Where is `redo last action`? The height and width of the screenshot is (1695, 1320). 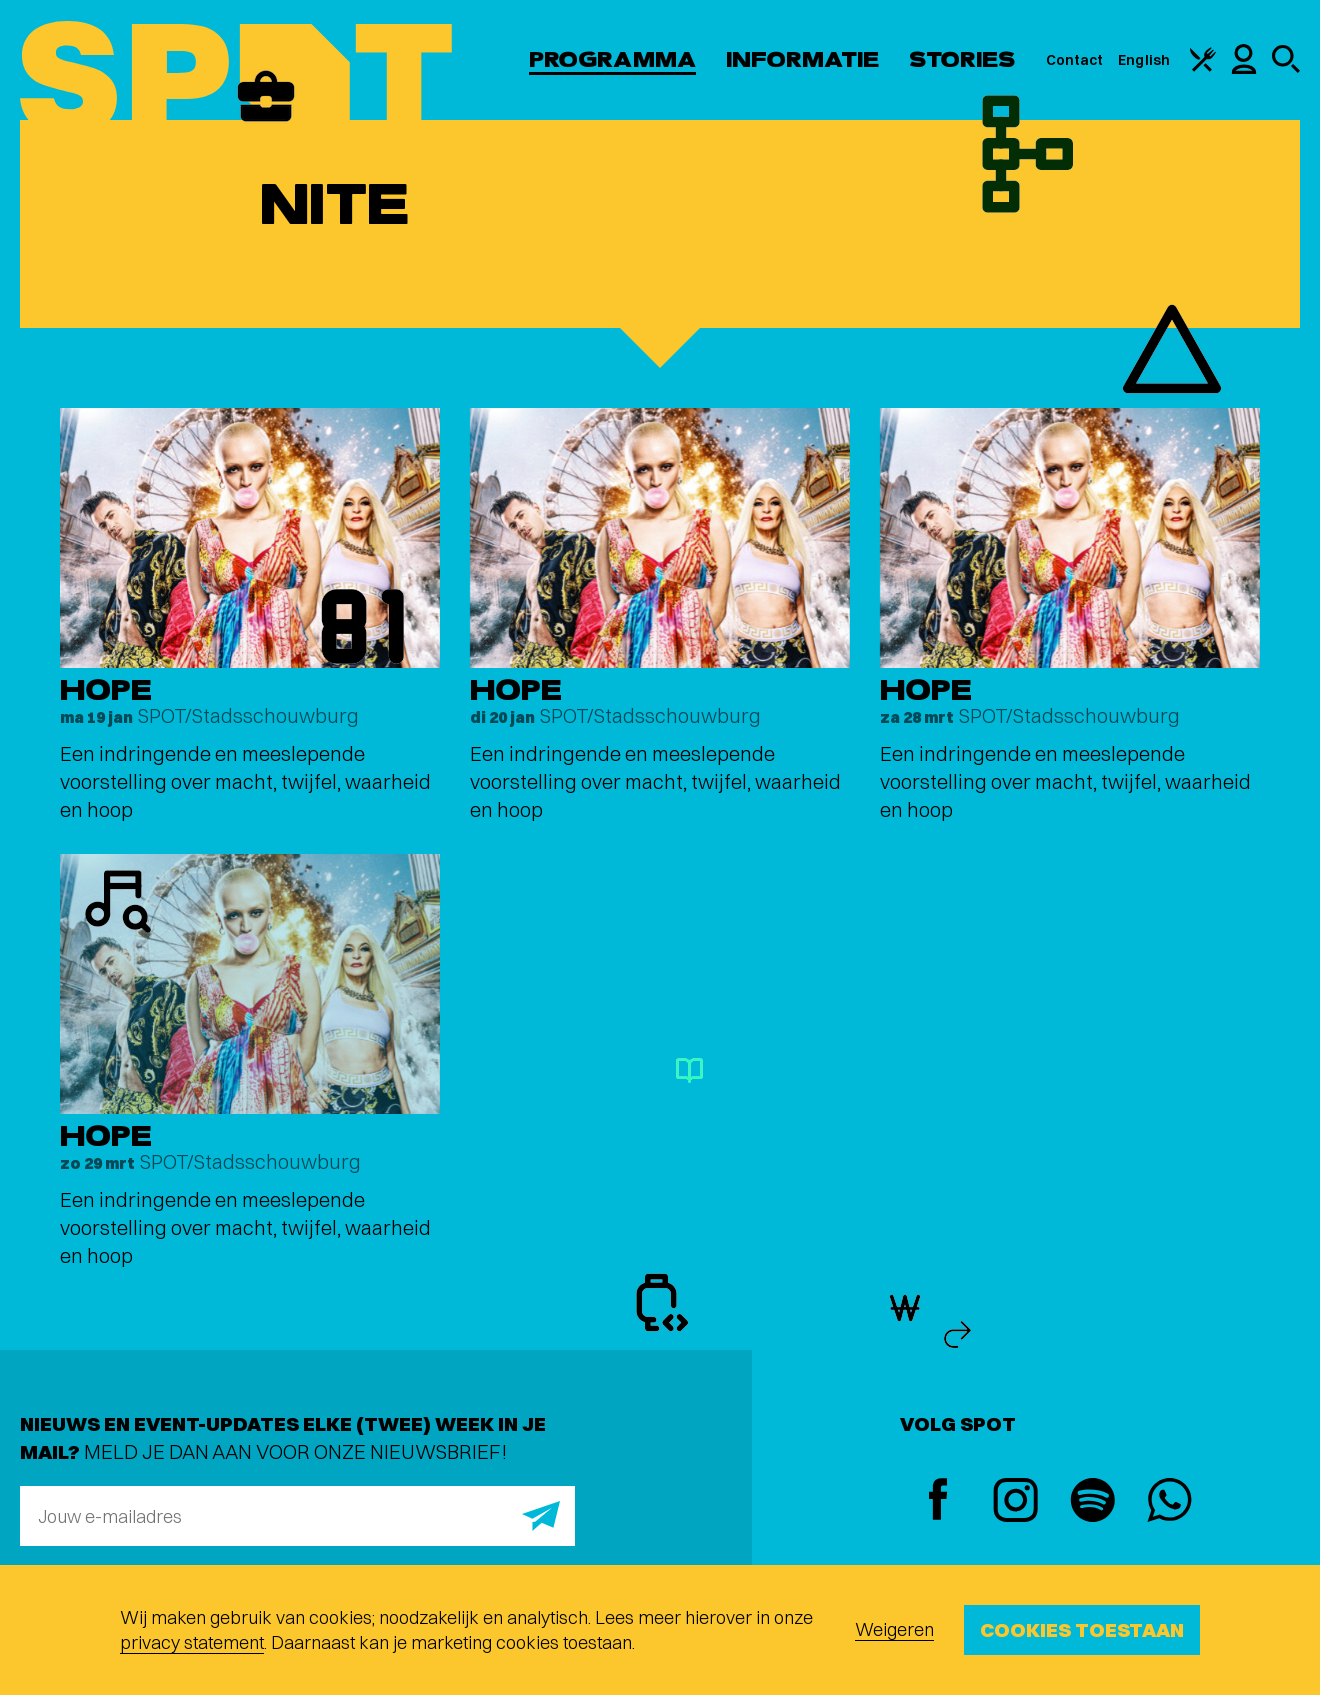
redo last action is located at coordinates (957, 1334).